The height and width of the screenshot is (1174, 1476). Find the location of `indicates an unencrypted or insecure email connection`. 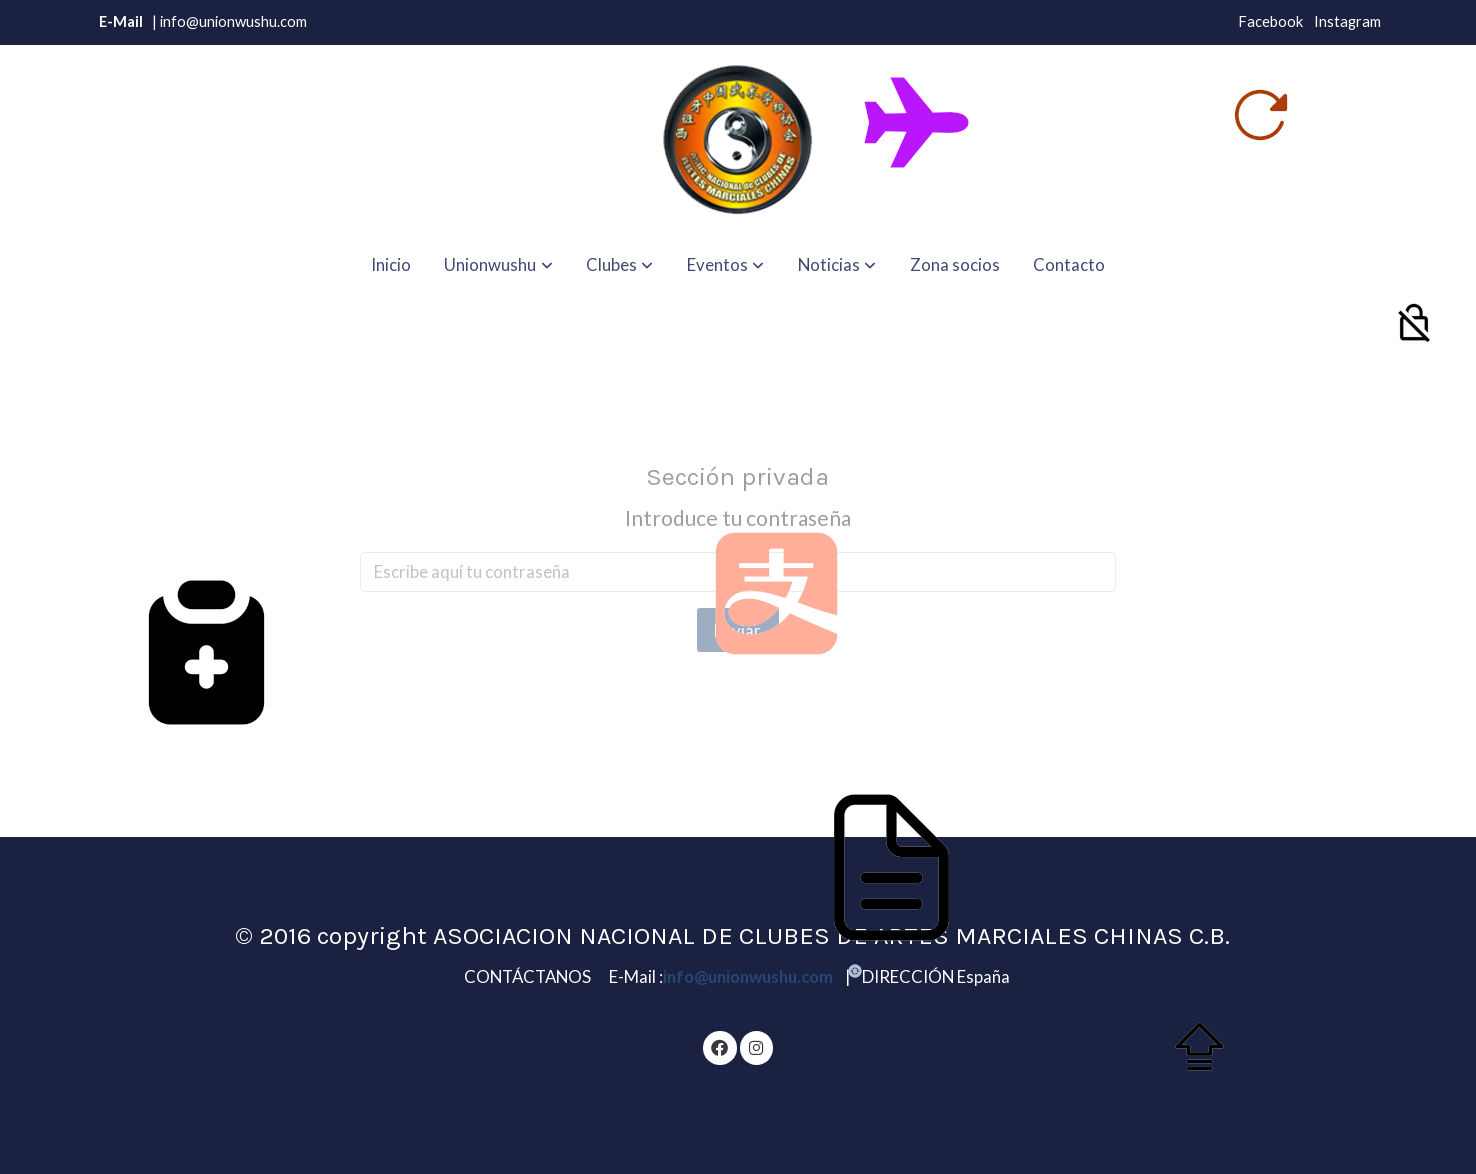

indicates an unencrypted or insecure email connection is located at coordinates (1414, 323).